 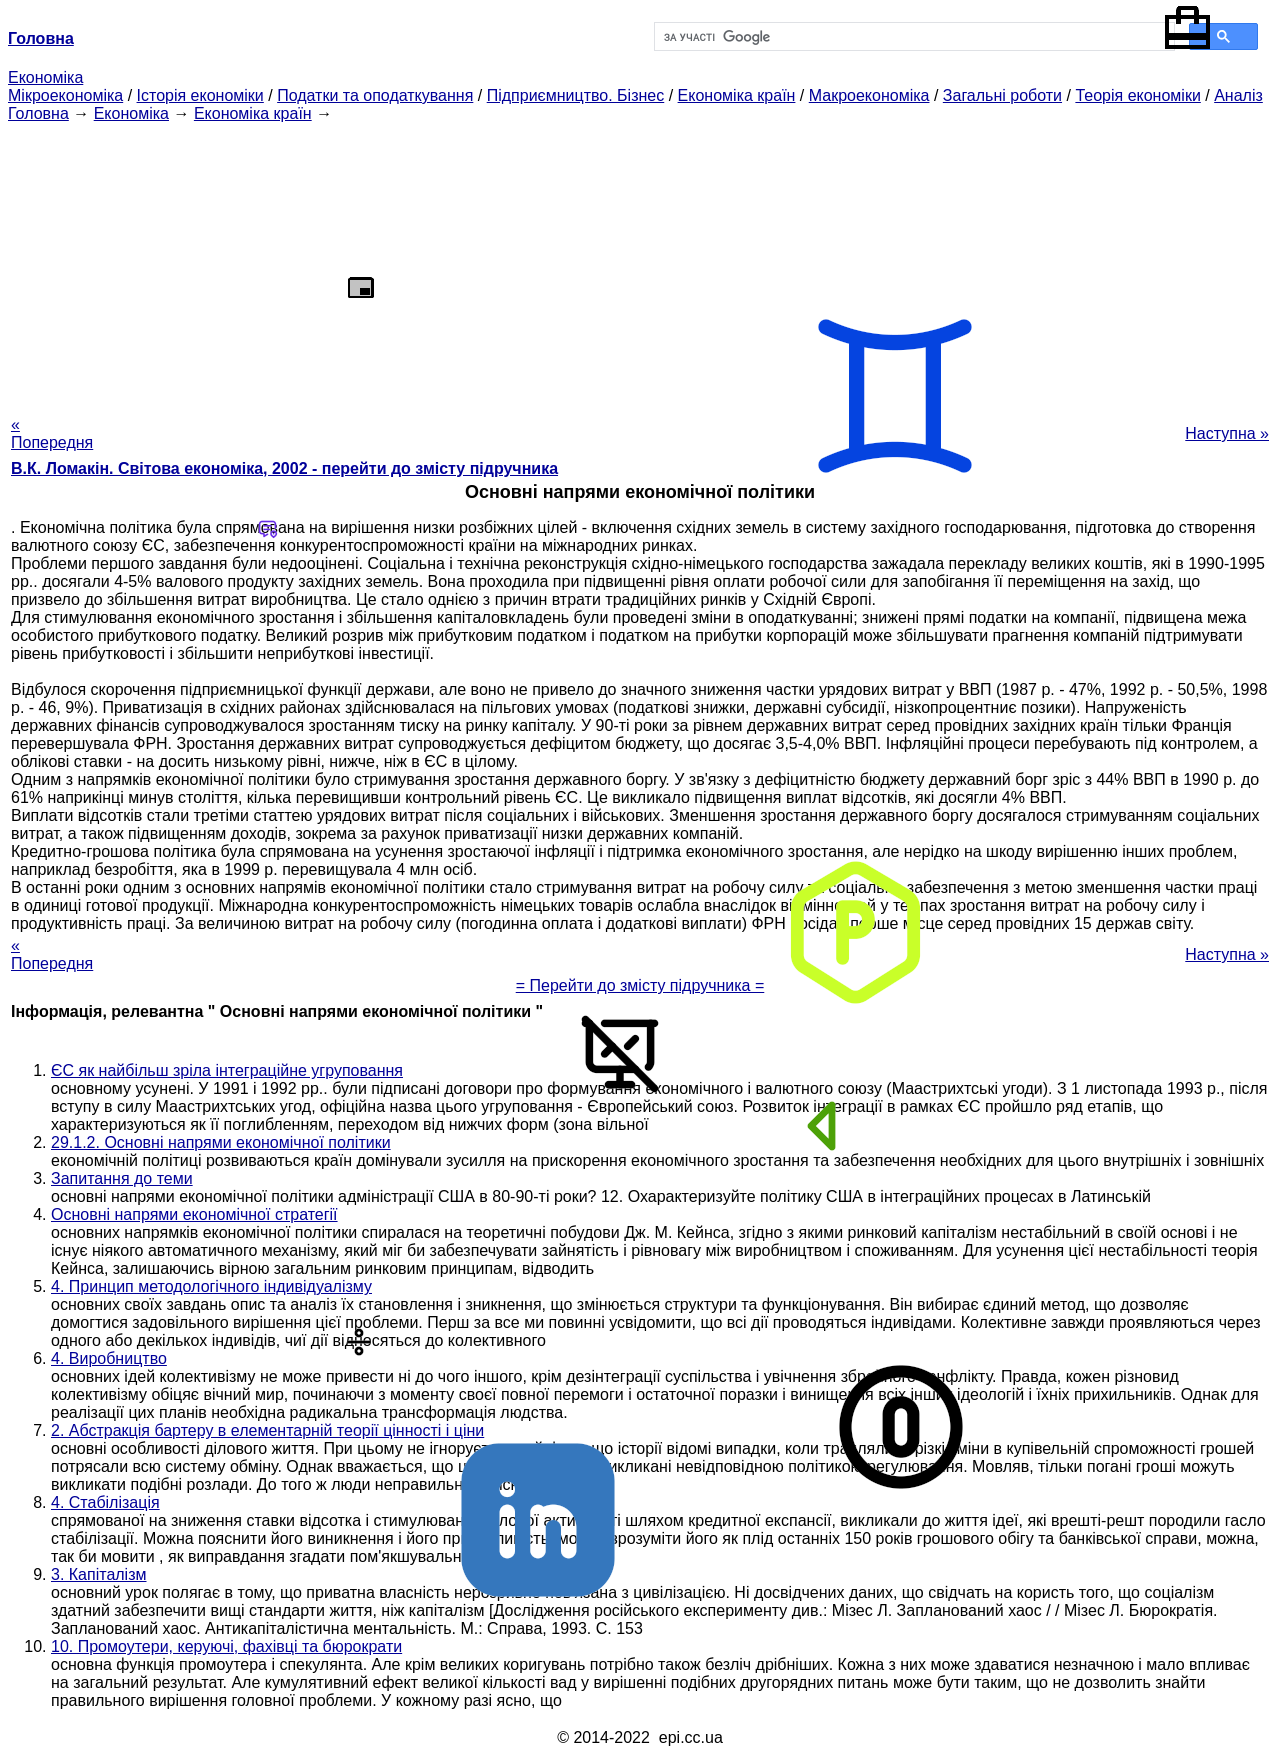 What do you see at coordinates (895, 396) in the screenshot?
I see `gemini zodiac sign symbol` at bounding box center [895, 396].